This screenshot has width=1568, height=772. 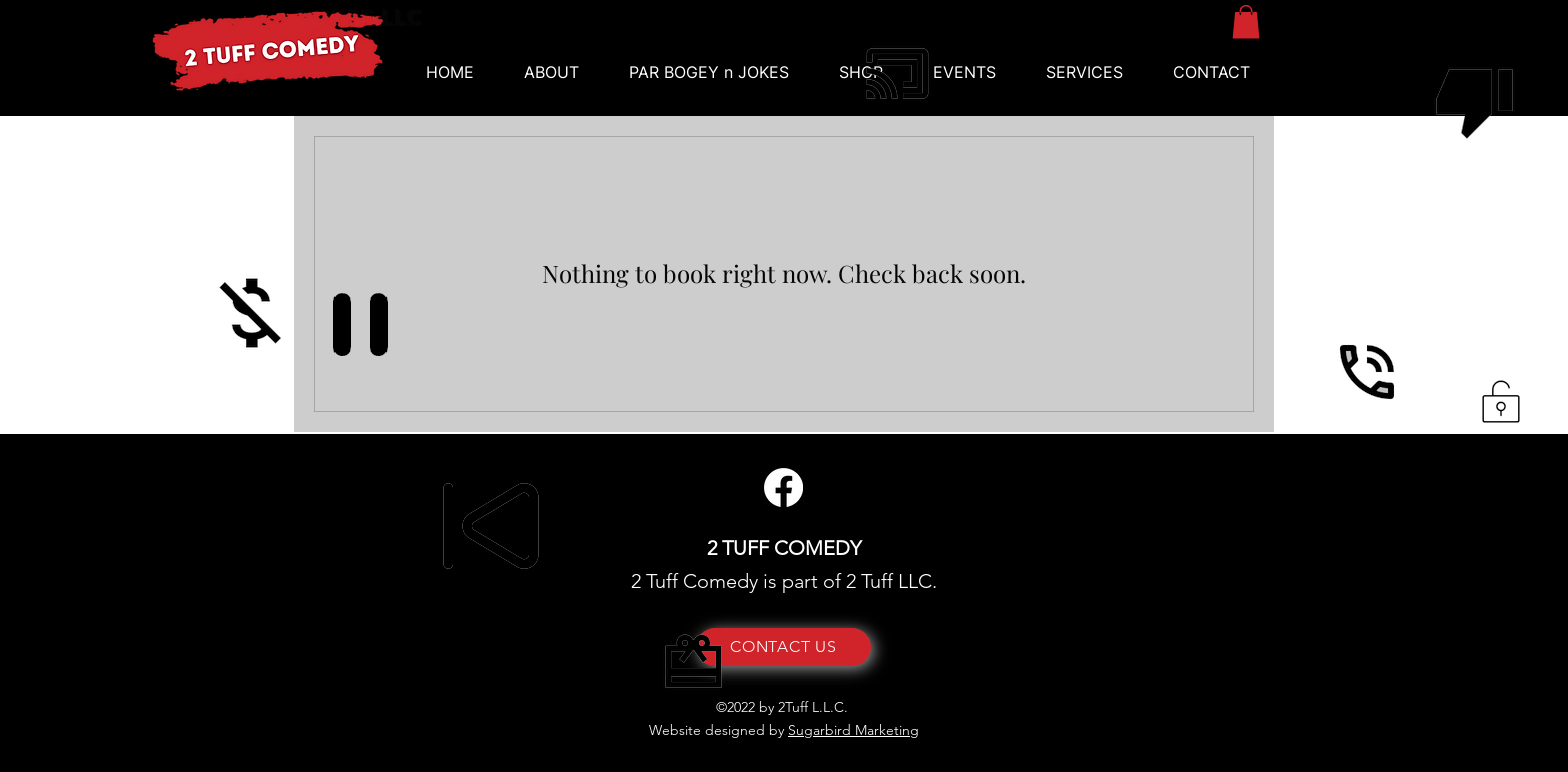 What do you see at coordinates (250, 313) in the screenshot?
I see `indicates no cost or free item` at bounding box center [250, 313].